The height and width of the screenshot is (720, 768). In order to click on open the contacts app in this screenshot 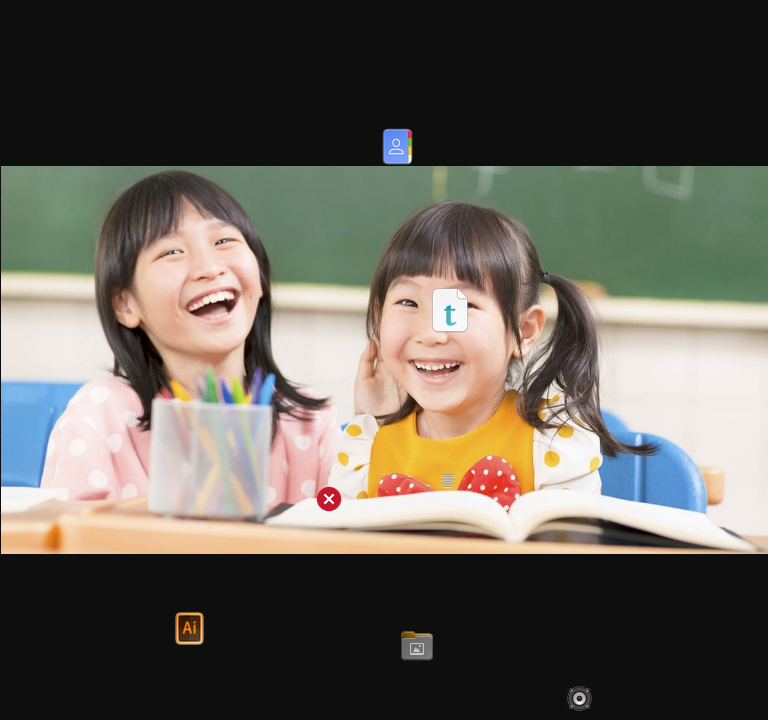, I will do `click(397, 146)`.